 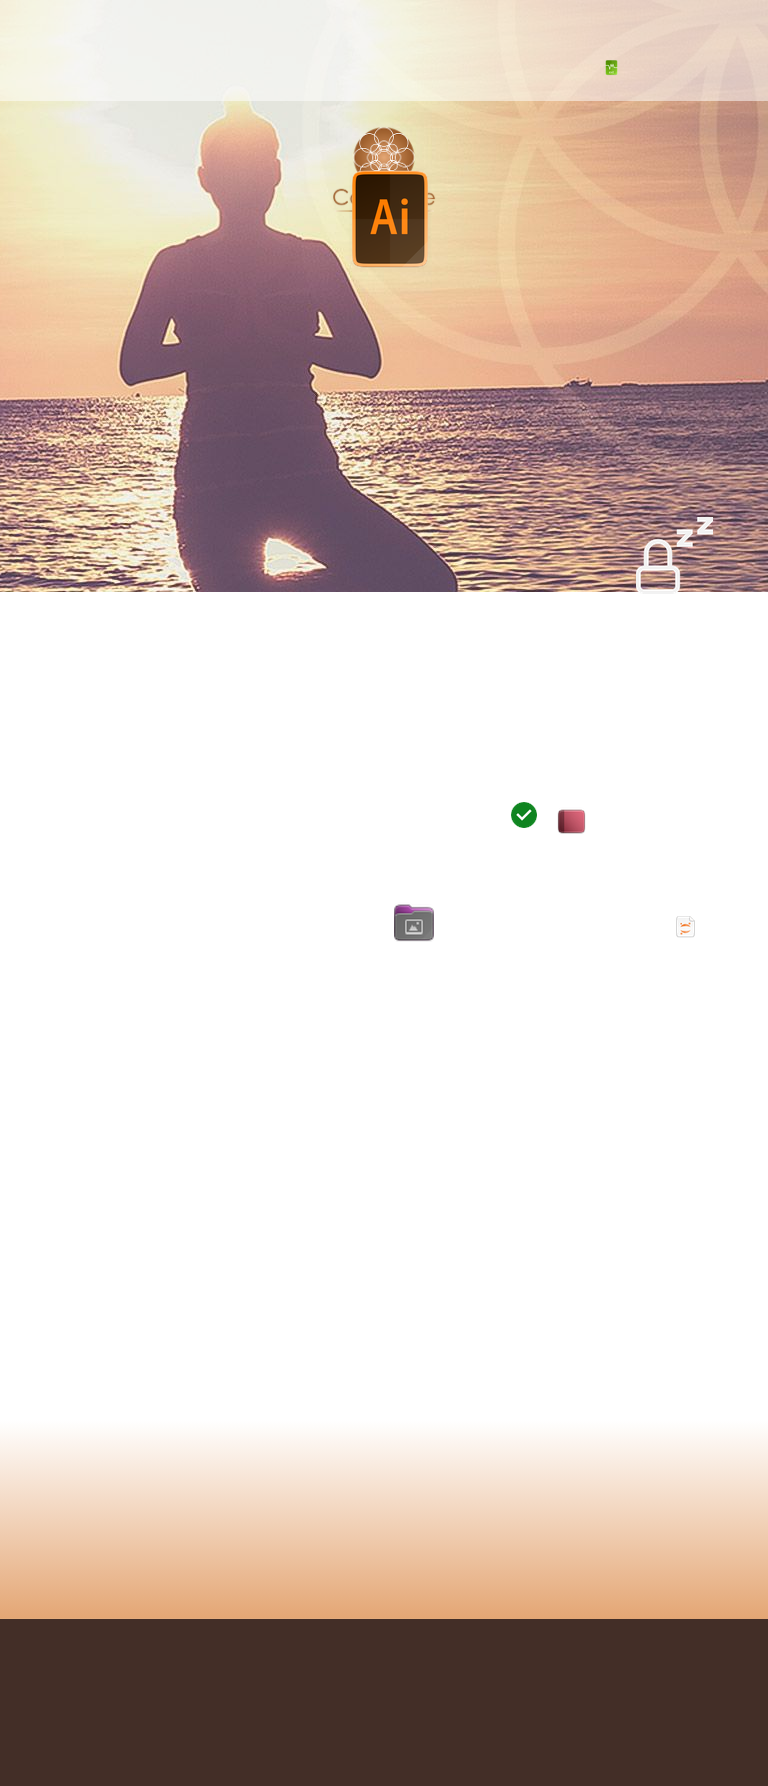 I want to click on access the desktop folder, so click(x=571, y=820).